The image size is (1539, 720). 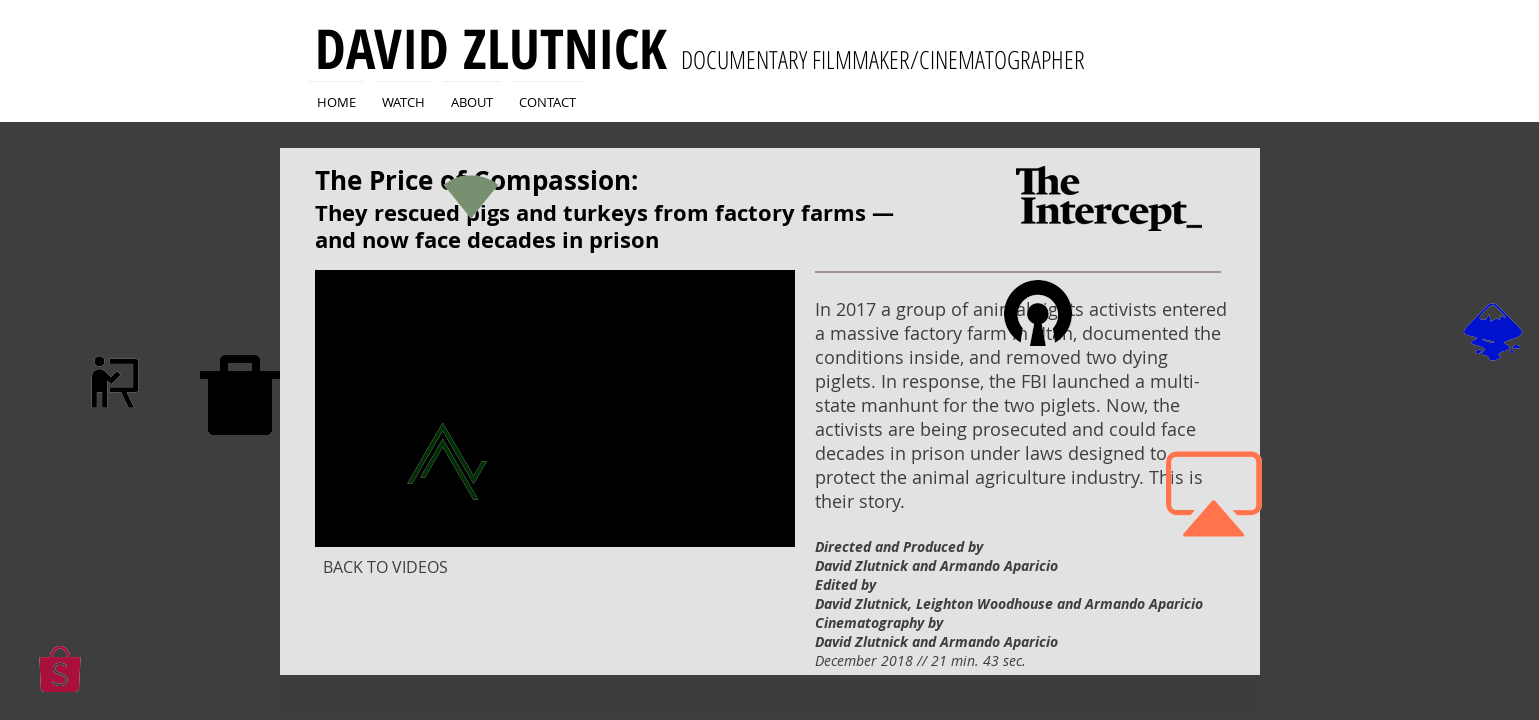 I want to click on think peaks brand logo, so click(x=447, y=461).